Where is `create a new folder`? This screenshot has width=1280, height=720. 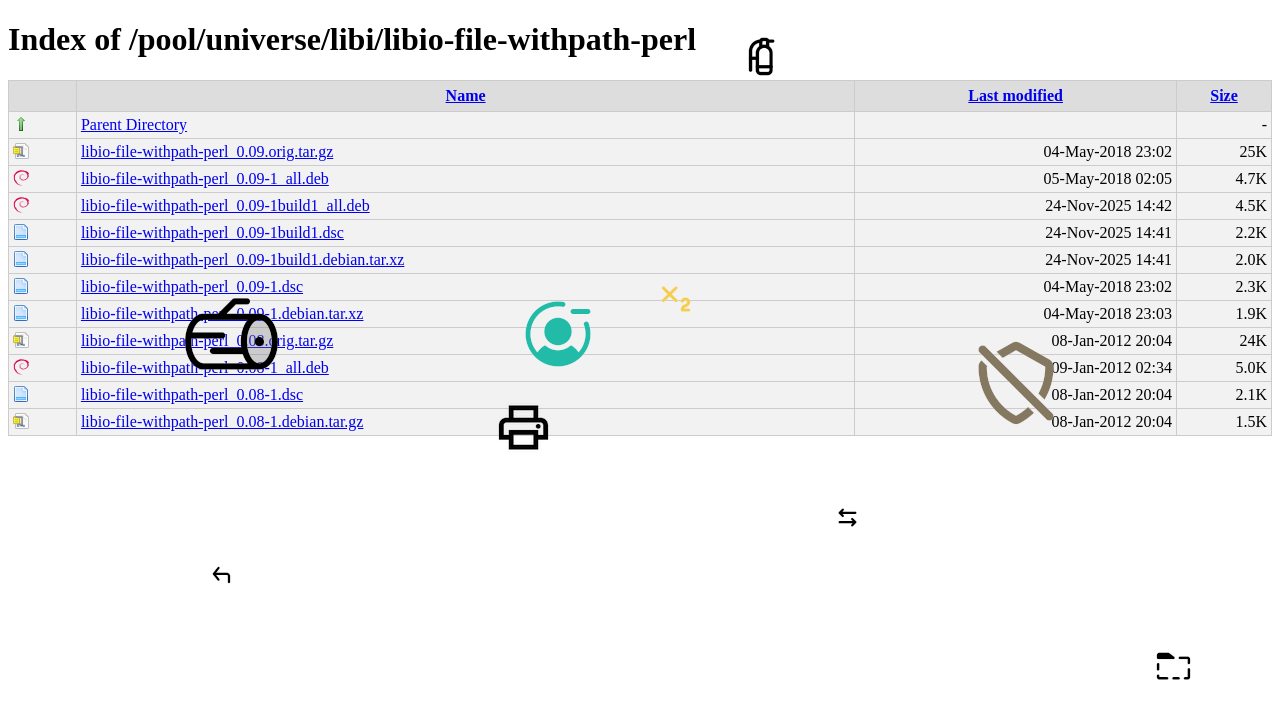 create a new folder is located at coordinates (1173, 665).